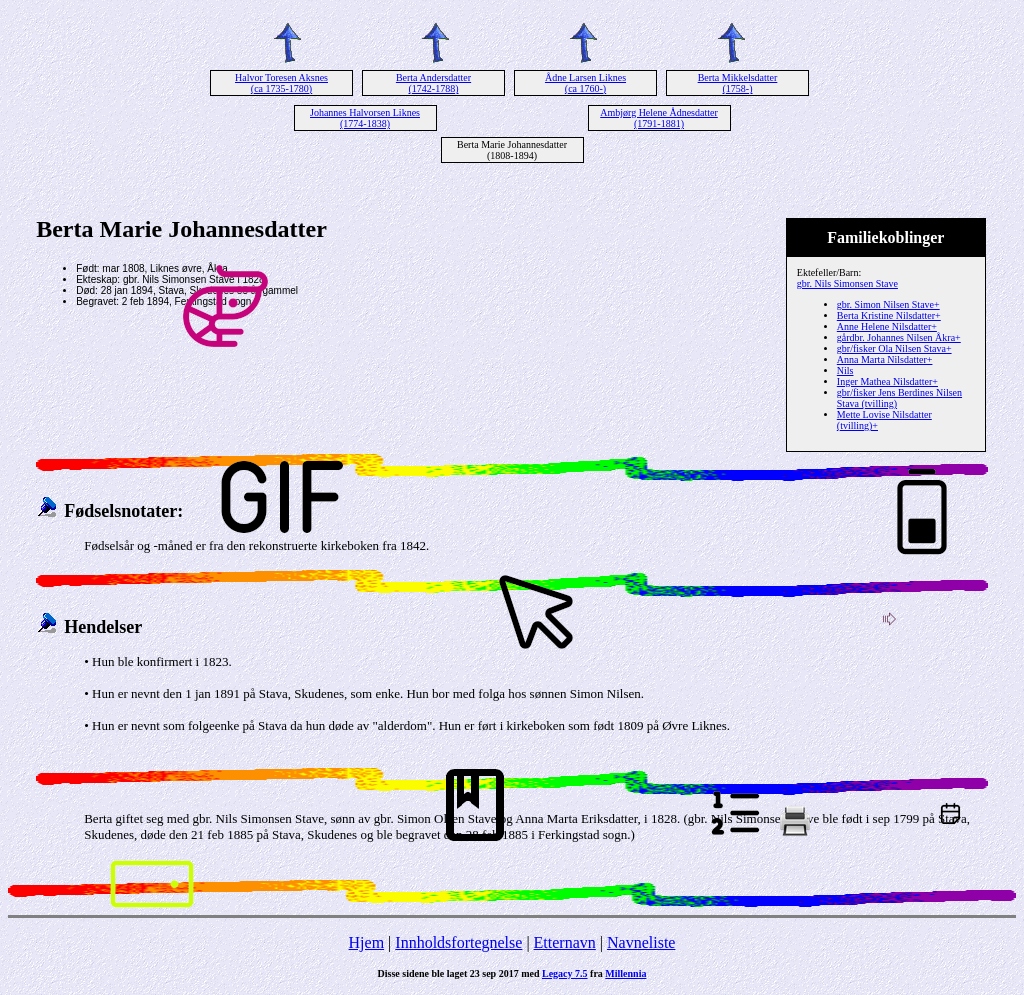 The width and height of the screenshot is (1024, 995). Describe the element at coordinates (475, 805) in the screenshot. I see `open your library or reading list` at that location.